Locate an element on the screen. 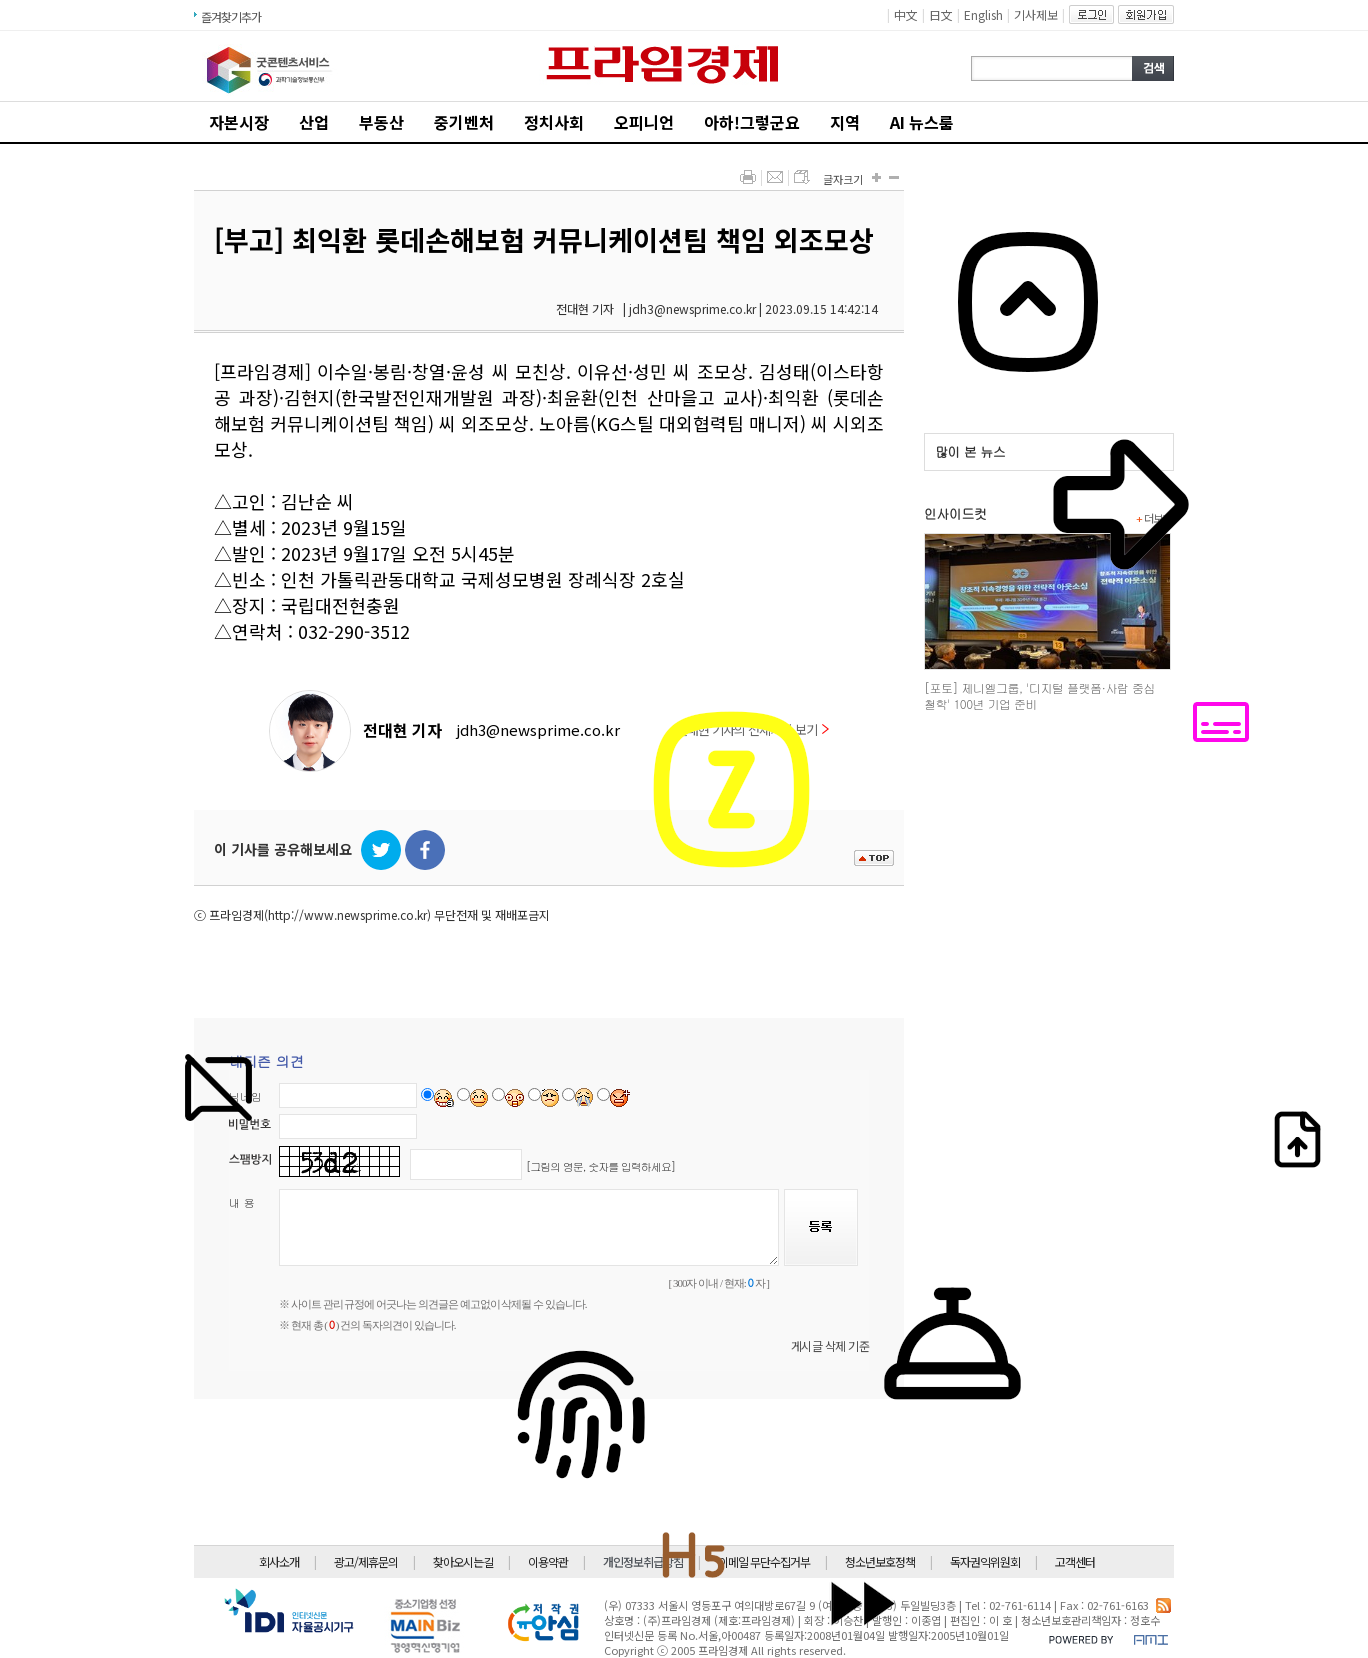  skip forward in media playback is located at coordinates (860, 1603).